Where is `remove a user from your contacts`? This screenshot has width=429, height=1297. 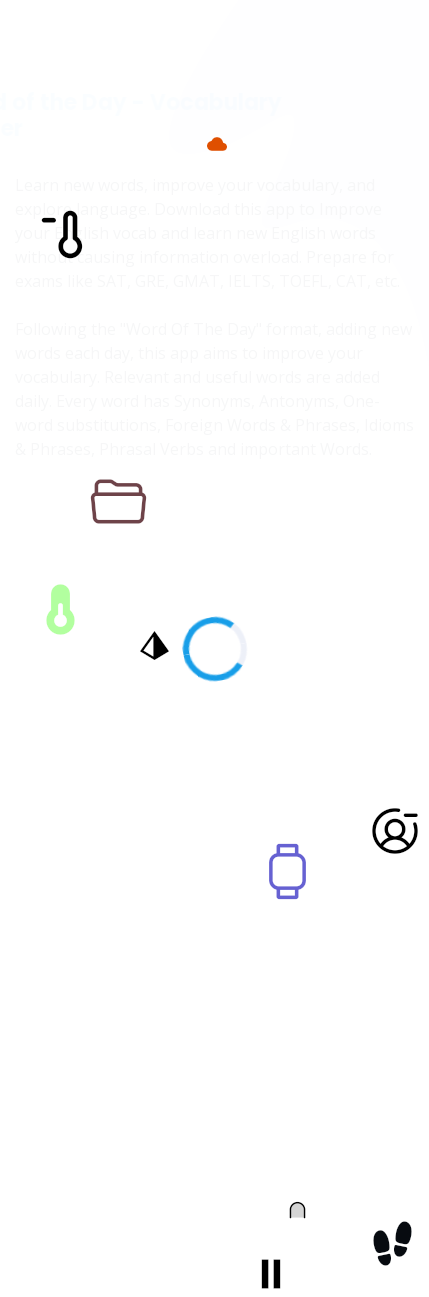
remove a user from your contacts is located at coordinates (395, 831).